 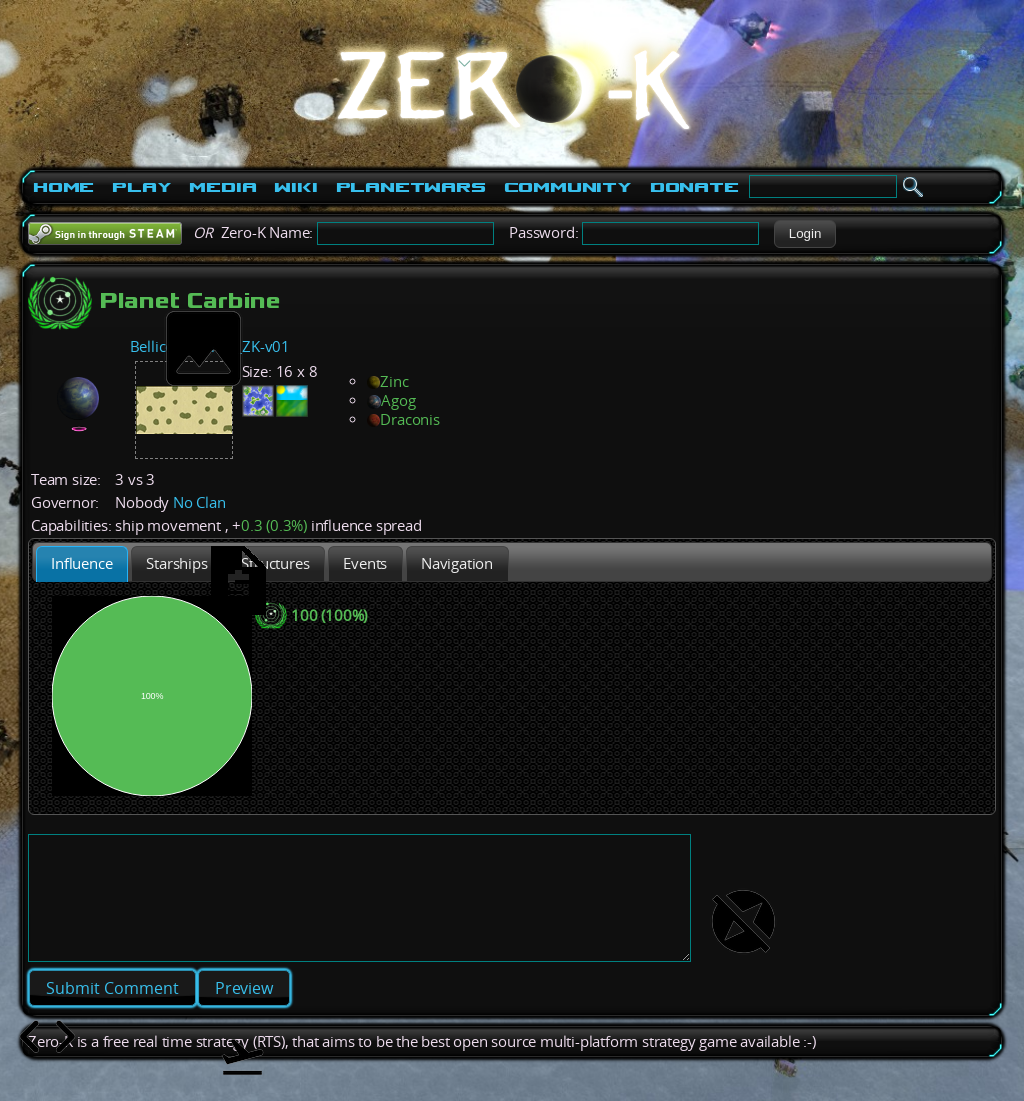 I want to click on insert or add an image, so click(x=203, y=348).